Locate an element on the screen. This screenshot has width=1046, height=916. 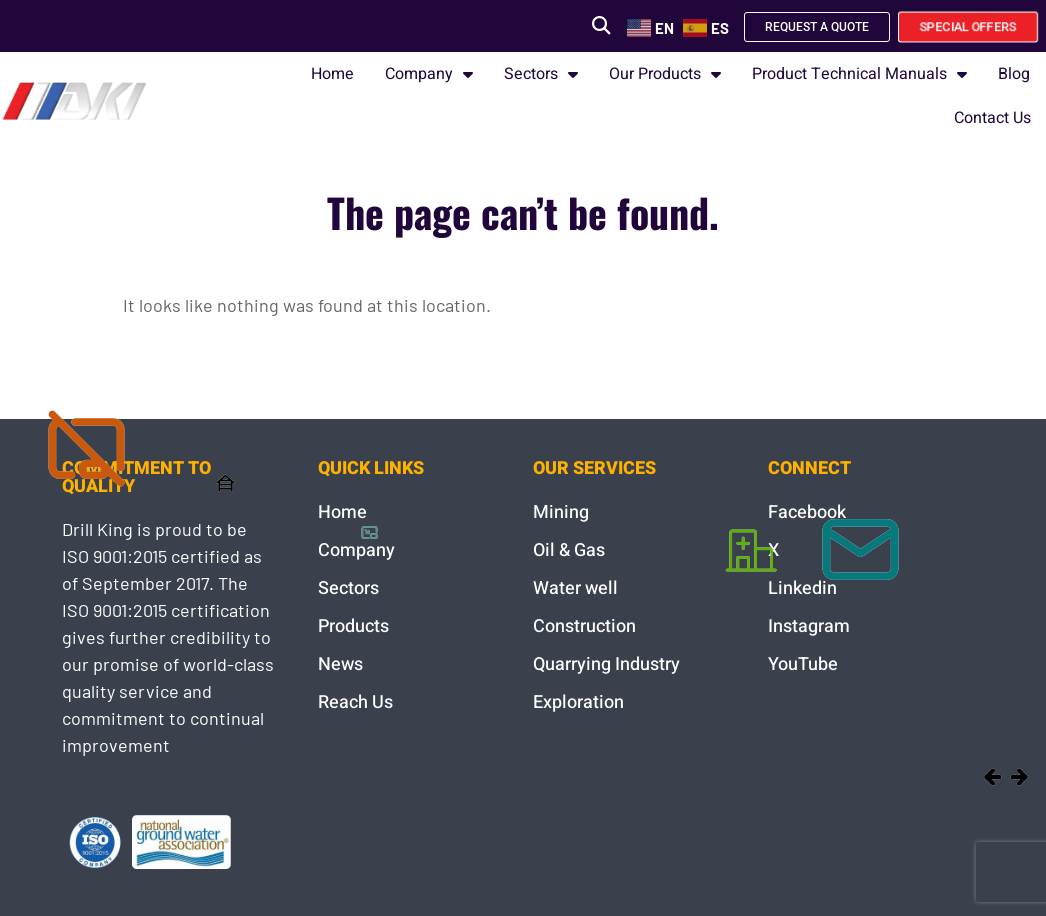
enable picture-in-picture mode is located at coordinates (369, 532).